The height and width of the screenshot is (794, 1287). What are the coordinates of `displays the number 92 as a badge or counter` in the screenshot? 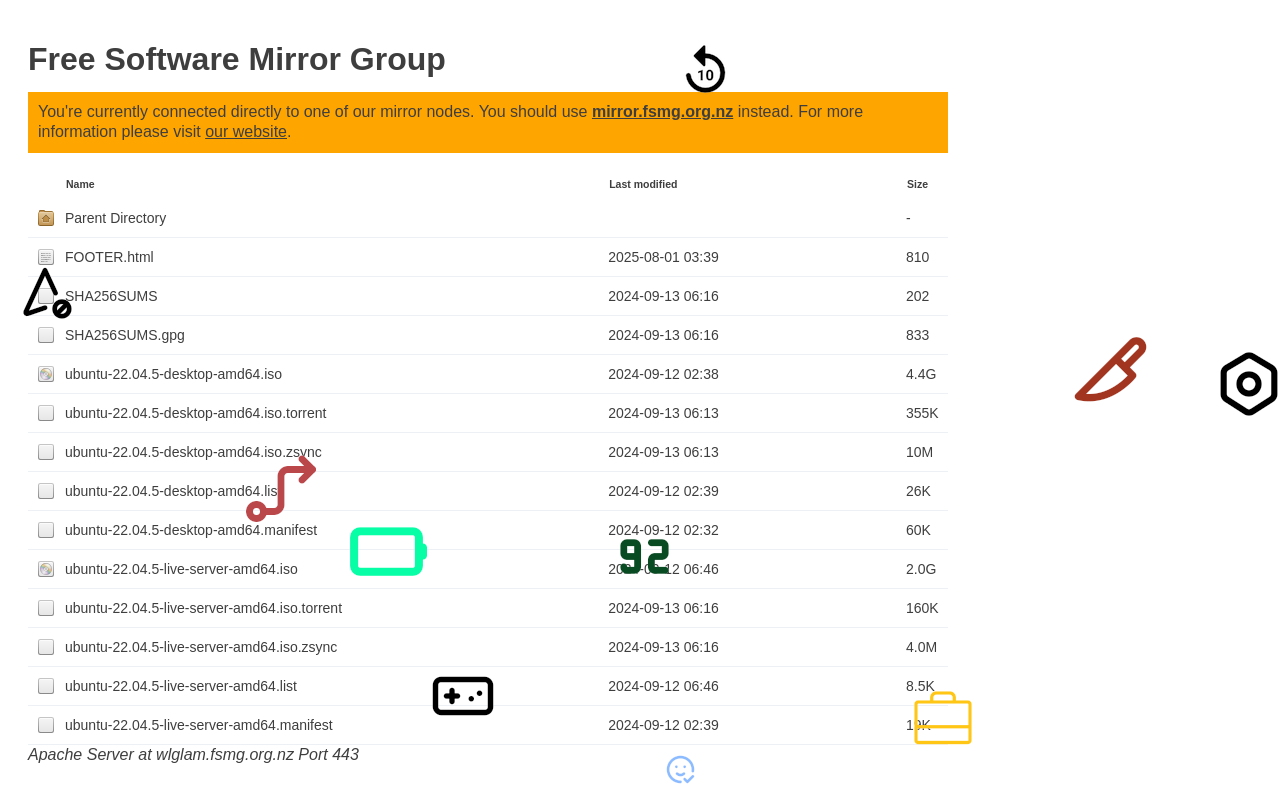 It's located at (644, 556).